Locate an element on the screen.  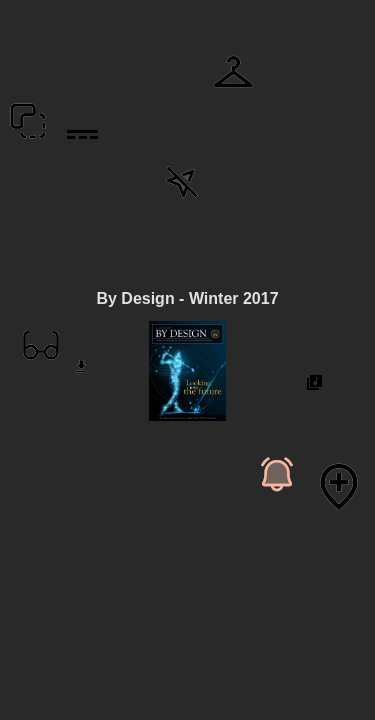
toggle reading mode or reader view is located at coordinates (41, 346).